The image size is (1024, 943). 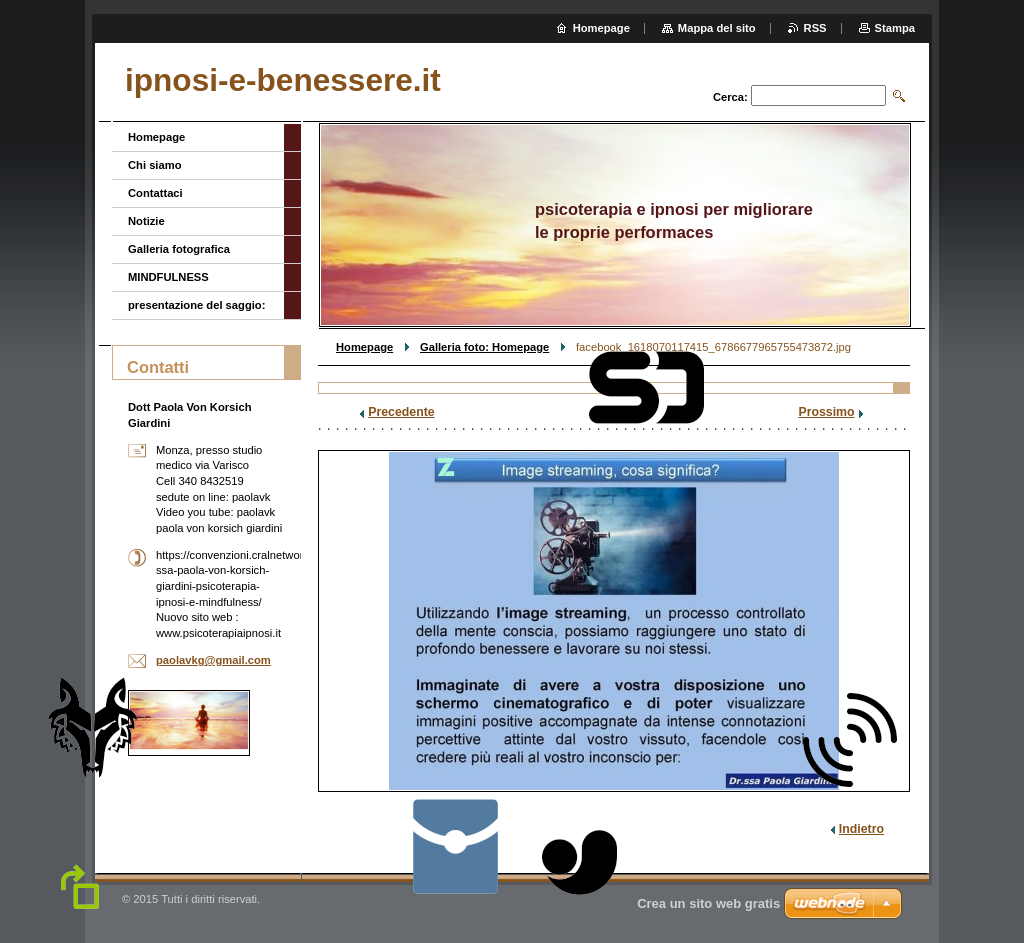 I want to click on OpenZeppelin brand logo, so click(x=446, y=467).